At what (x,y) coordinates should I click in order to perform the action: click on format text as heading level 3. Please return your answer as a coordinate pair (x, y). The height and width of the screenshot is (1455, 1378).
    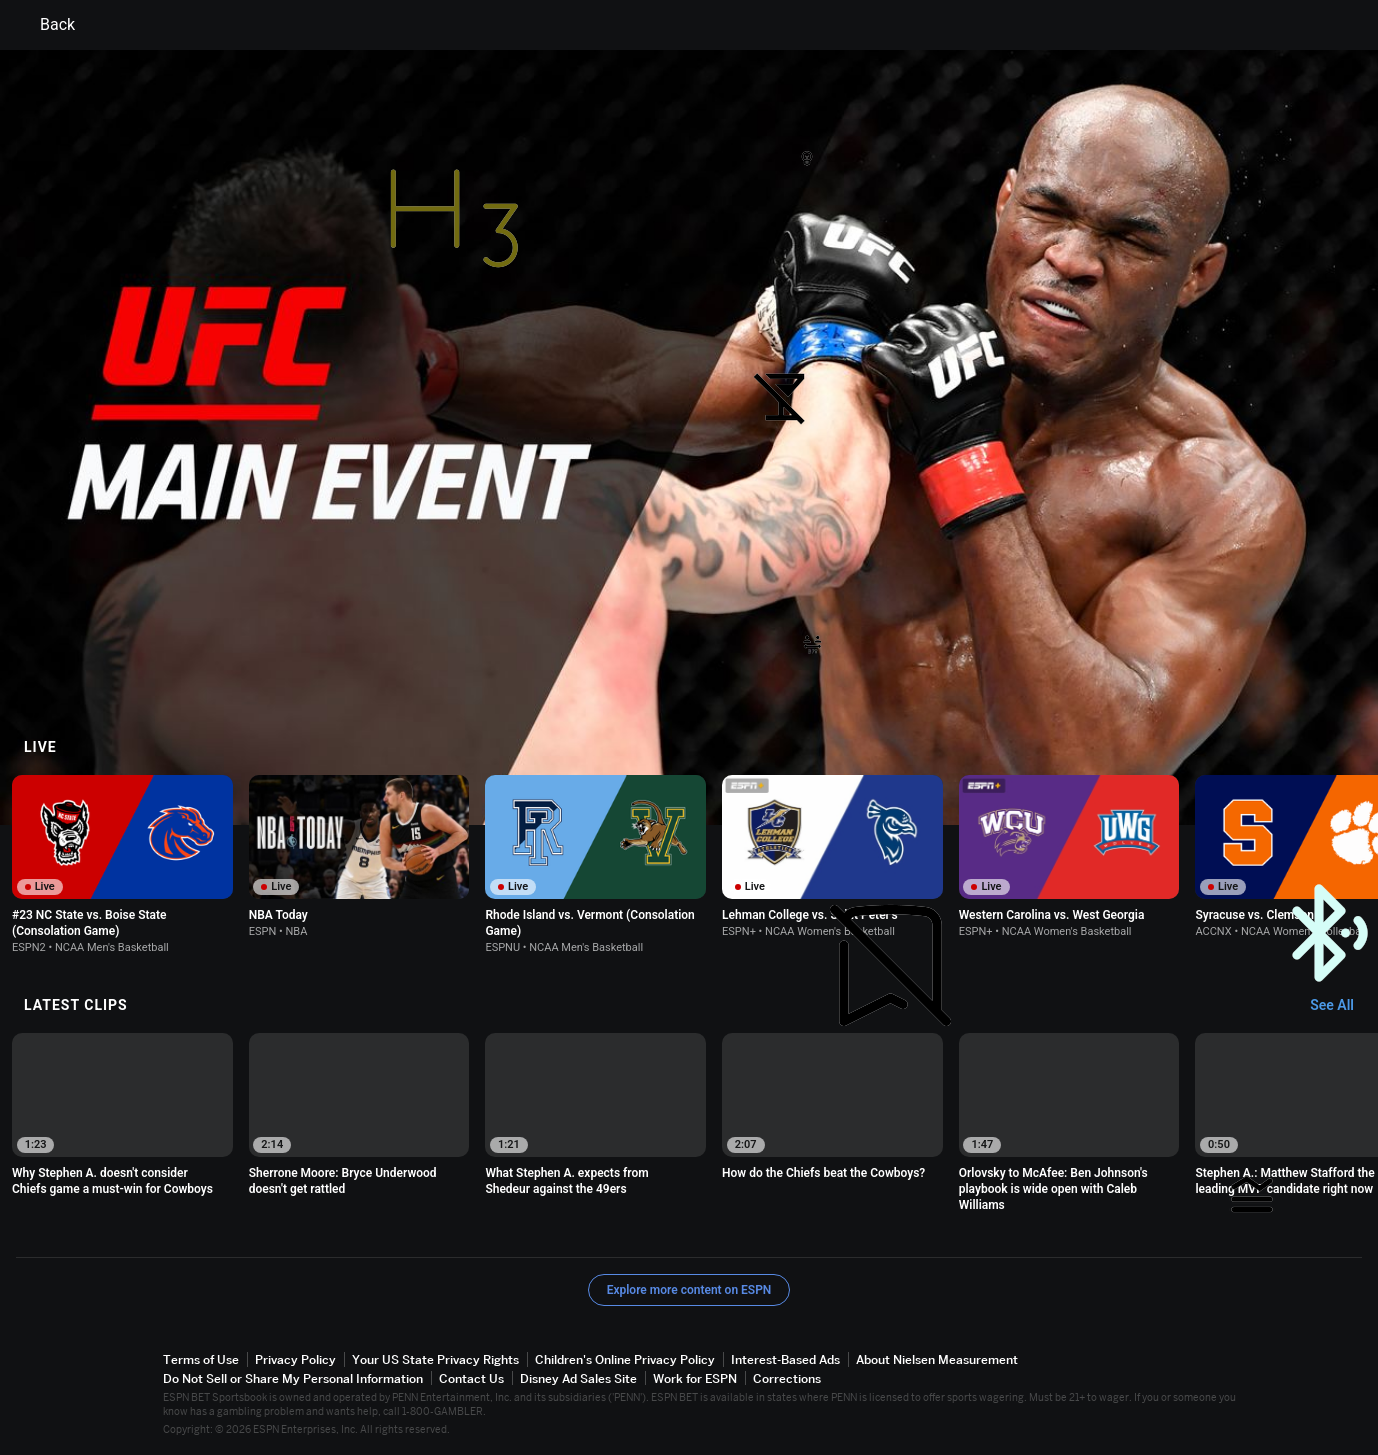
    Looking at the image, I should click on (447, 216).